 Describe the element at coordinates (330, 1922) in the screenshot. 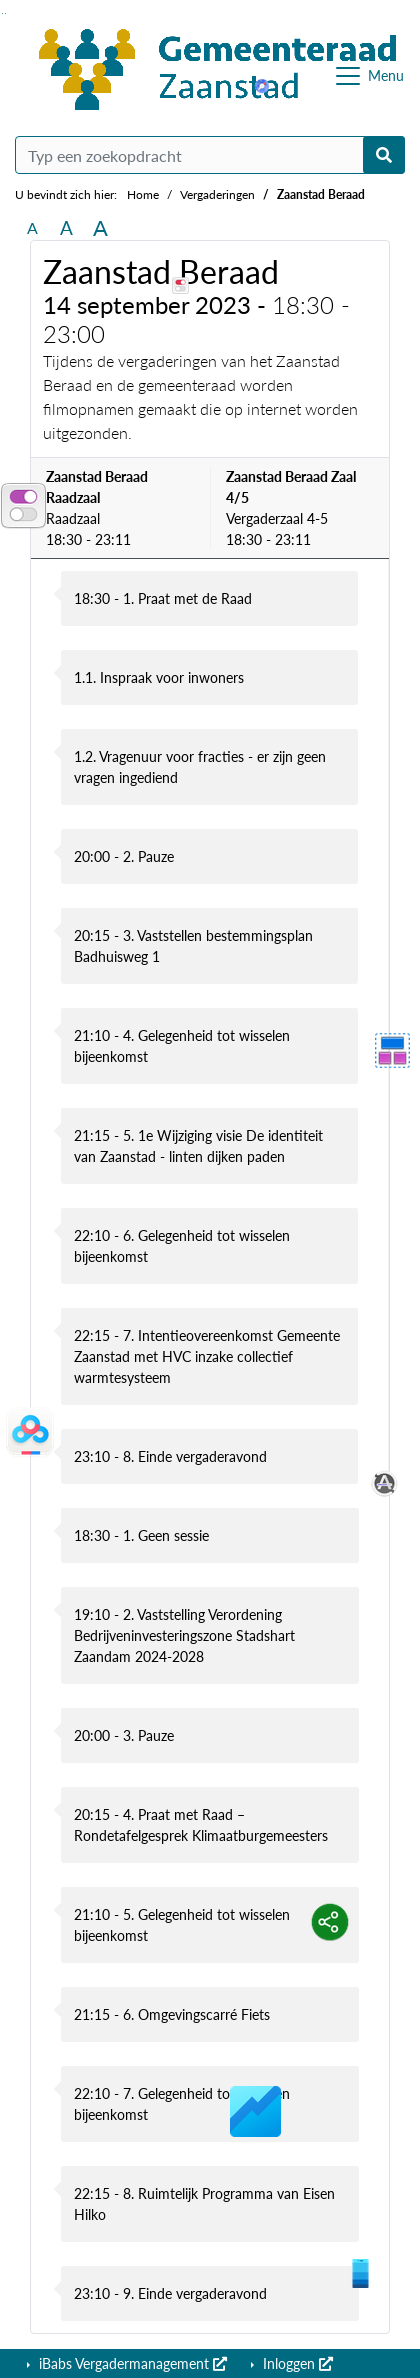

I see `indicates a shared file or folder` at that location.